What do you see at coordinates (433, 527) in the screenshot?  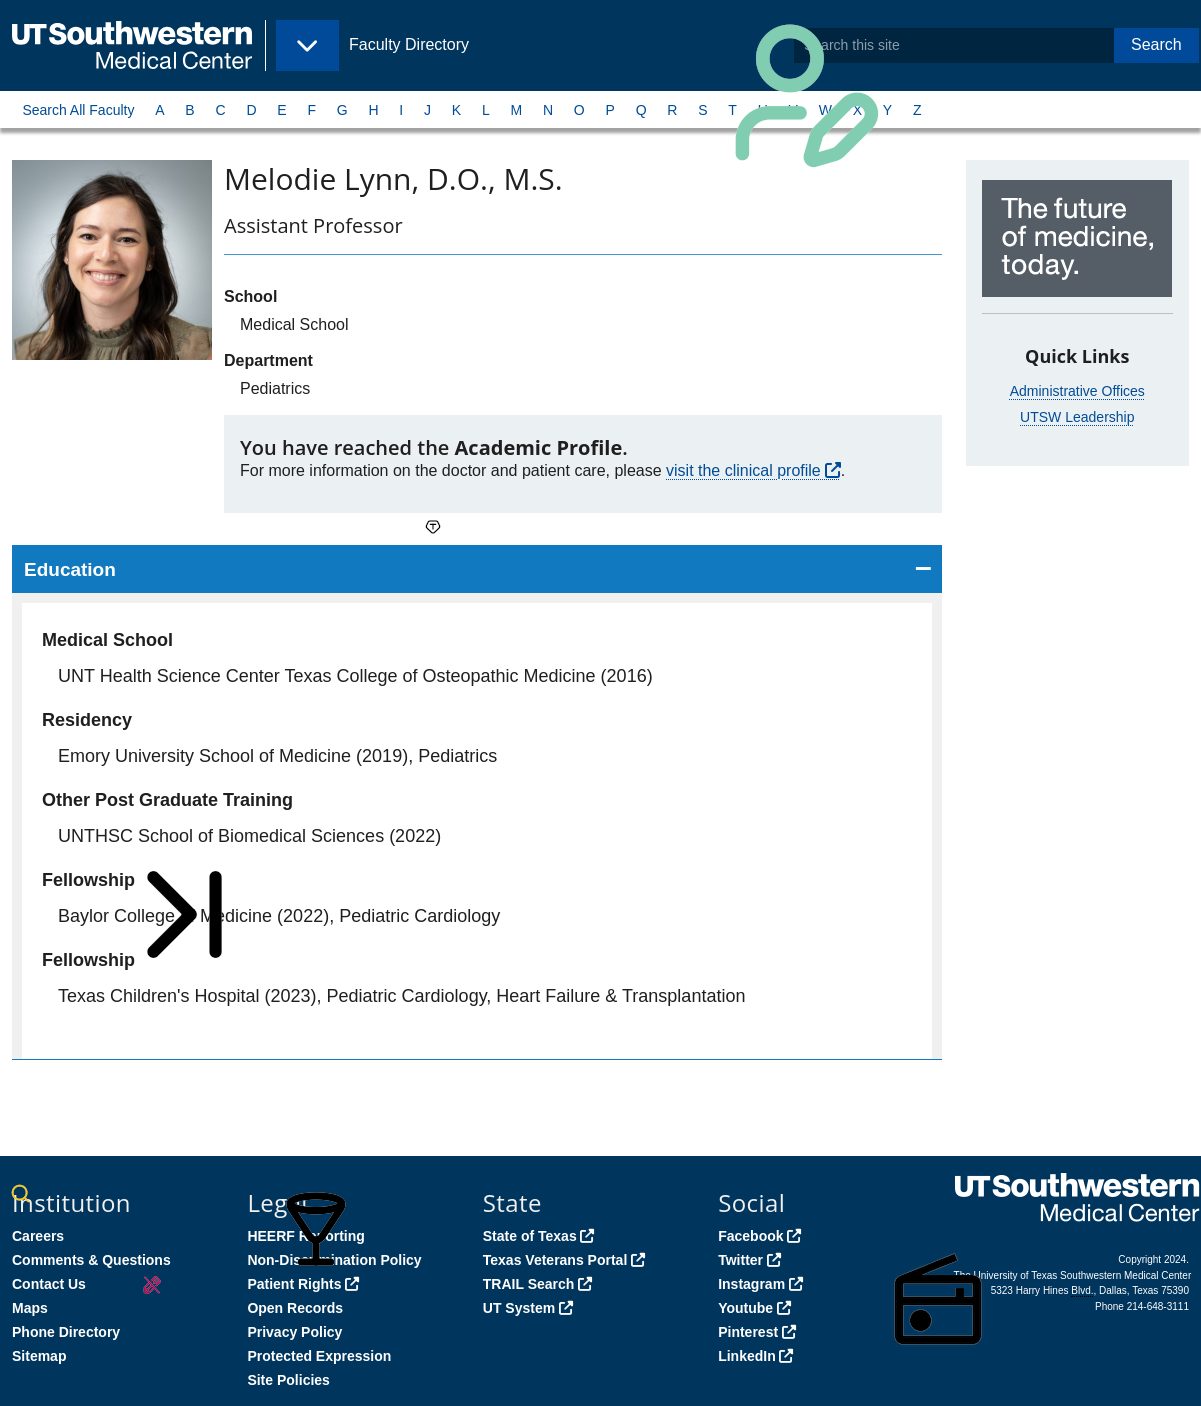 I see `tether (USDT) cryptocurrency logo` at bounding box center [433, 527].